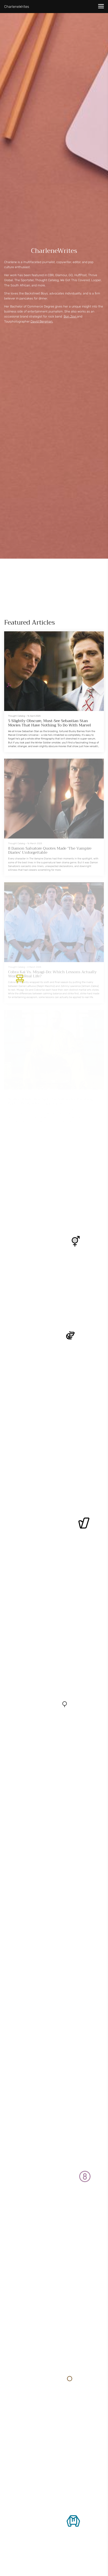  I want to click on open kbin social platform, so click(84, 1523).